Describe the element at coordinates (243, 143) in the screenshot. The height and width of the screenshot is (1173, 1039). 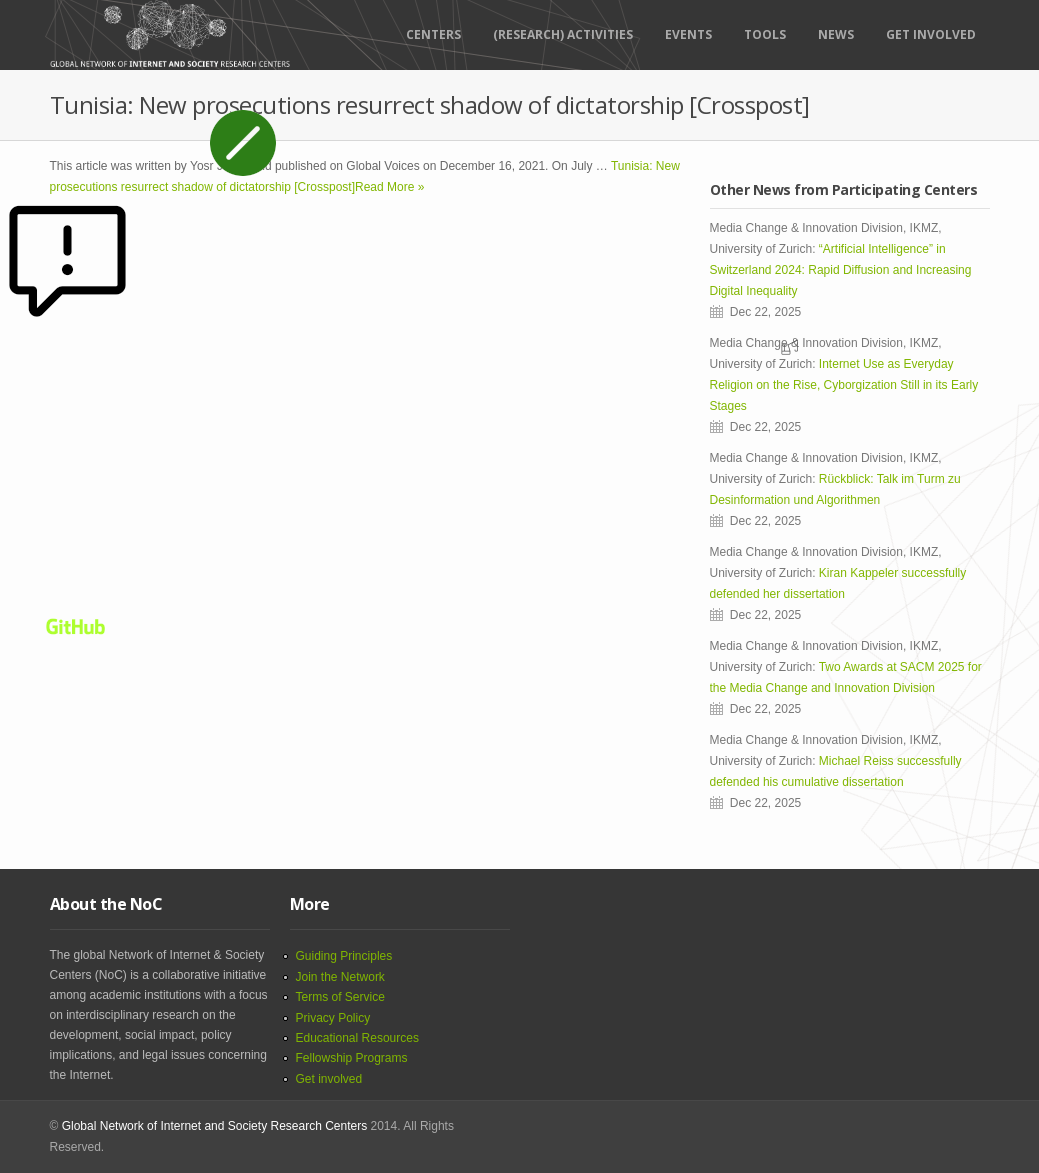
I see `skip or bypass a step in a workflow` at that location.